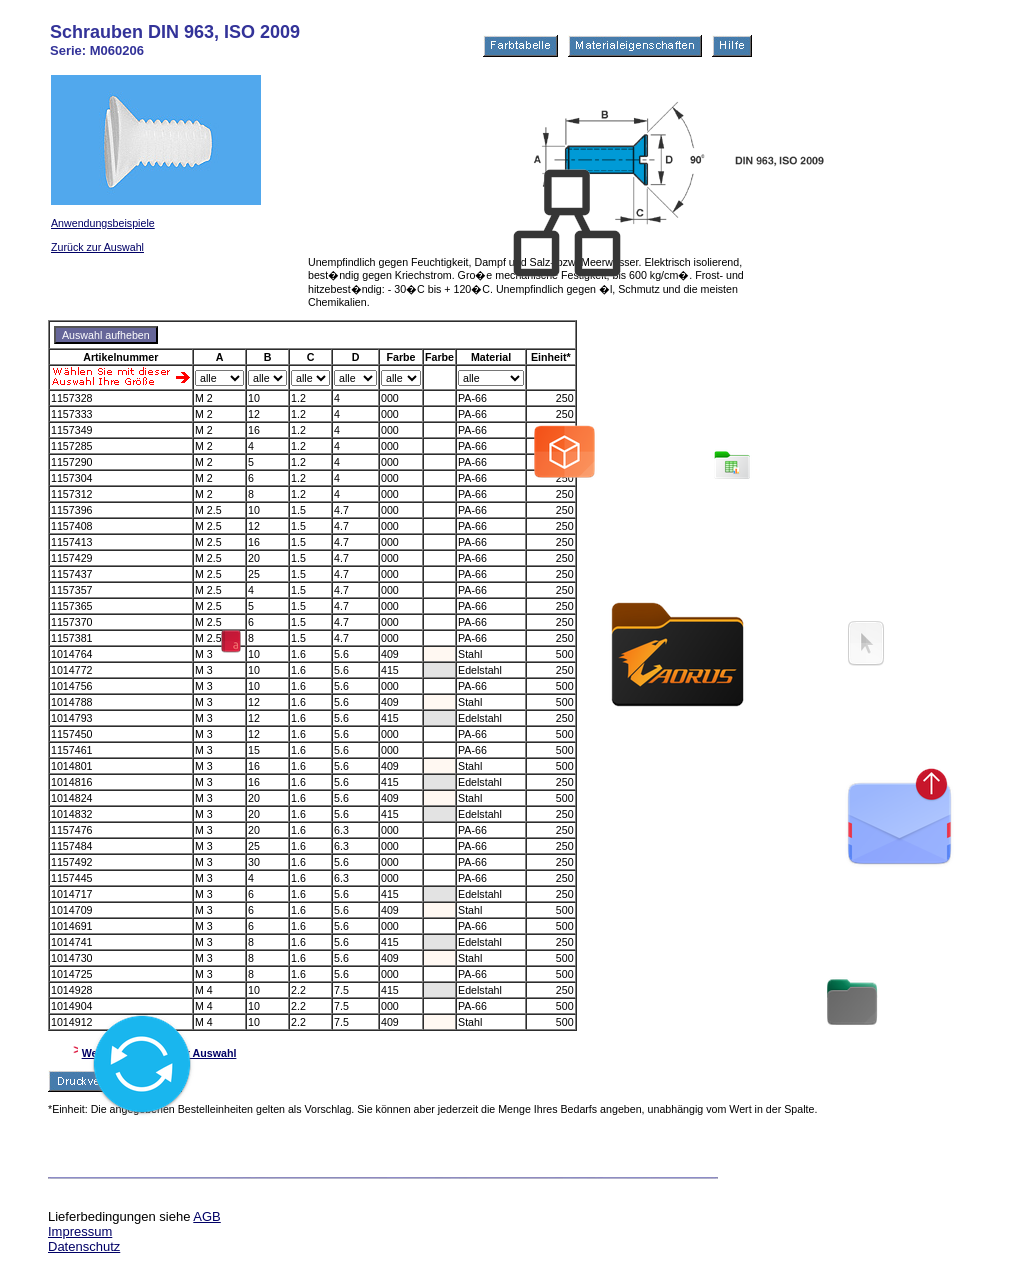 This screenshot has width=1028, height=1274. I want to click on open a Blender 3D project file, so click(564, 449).